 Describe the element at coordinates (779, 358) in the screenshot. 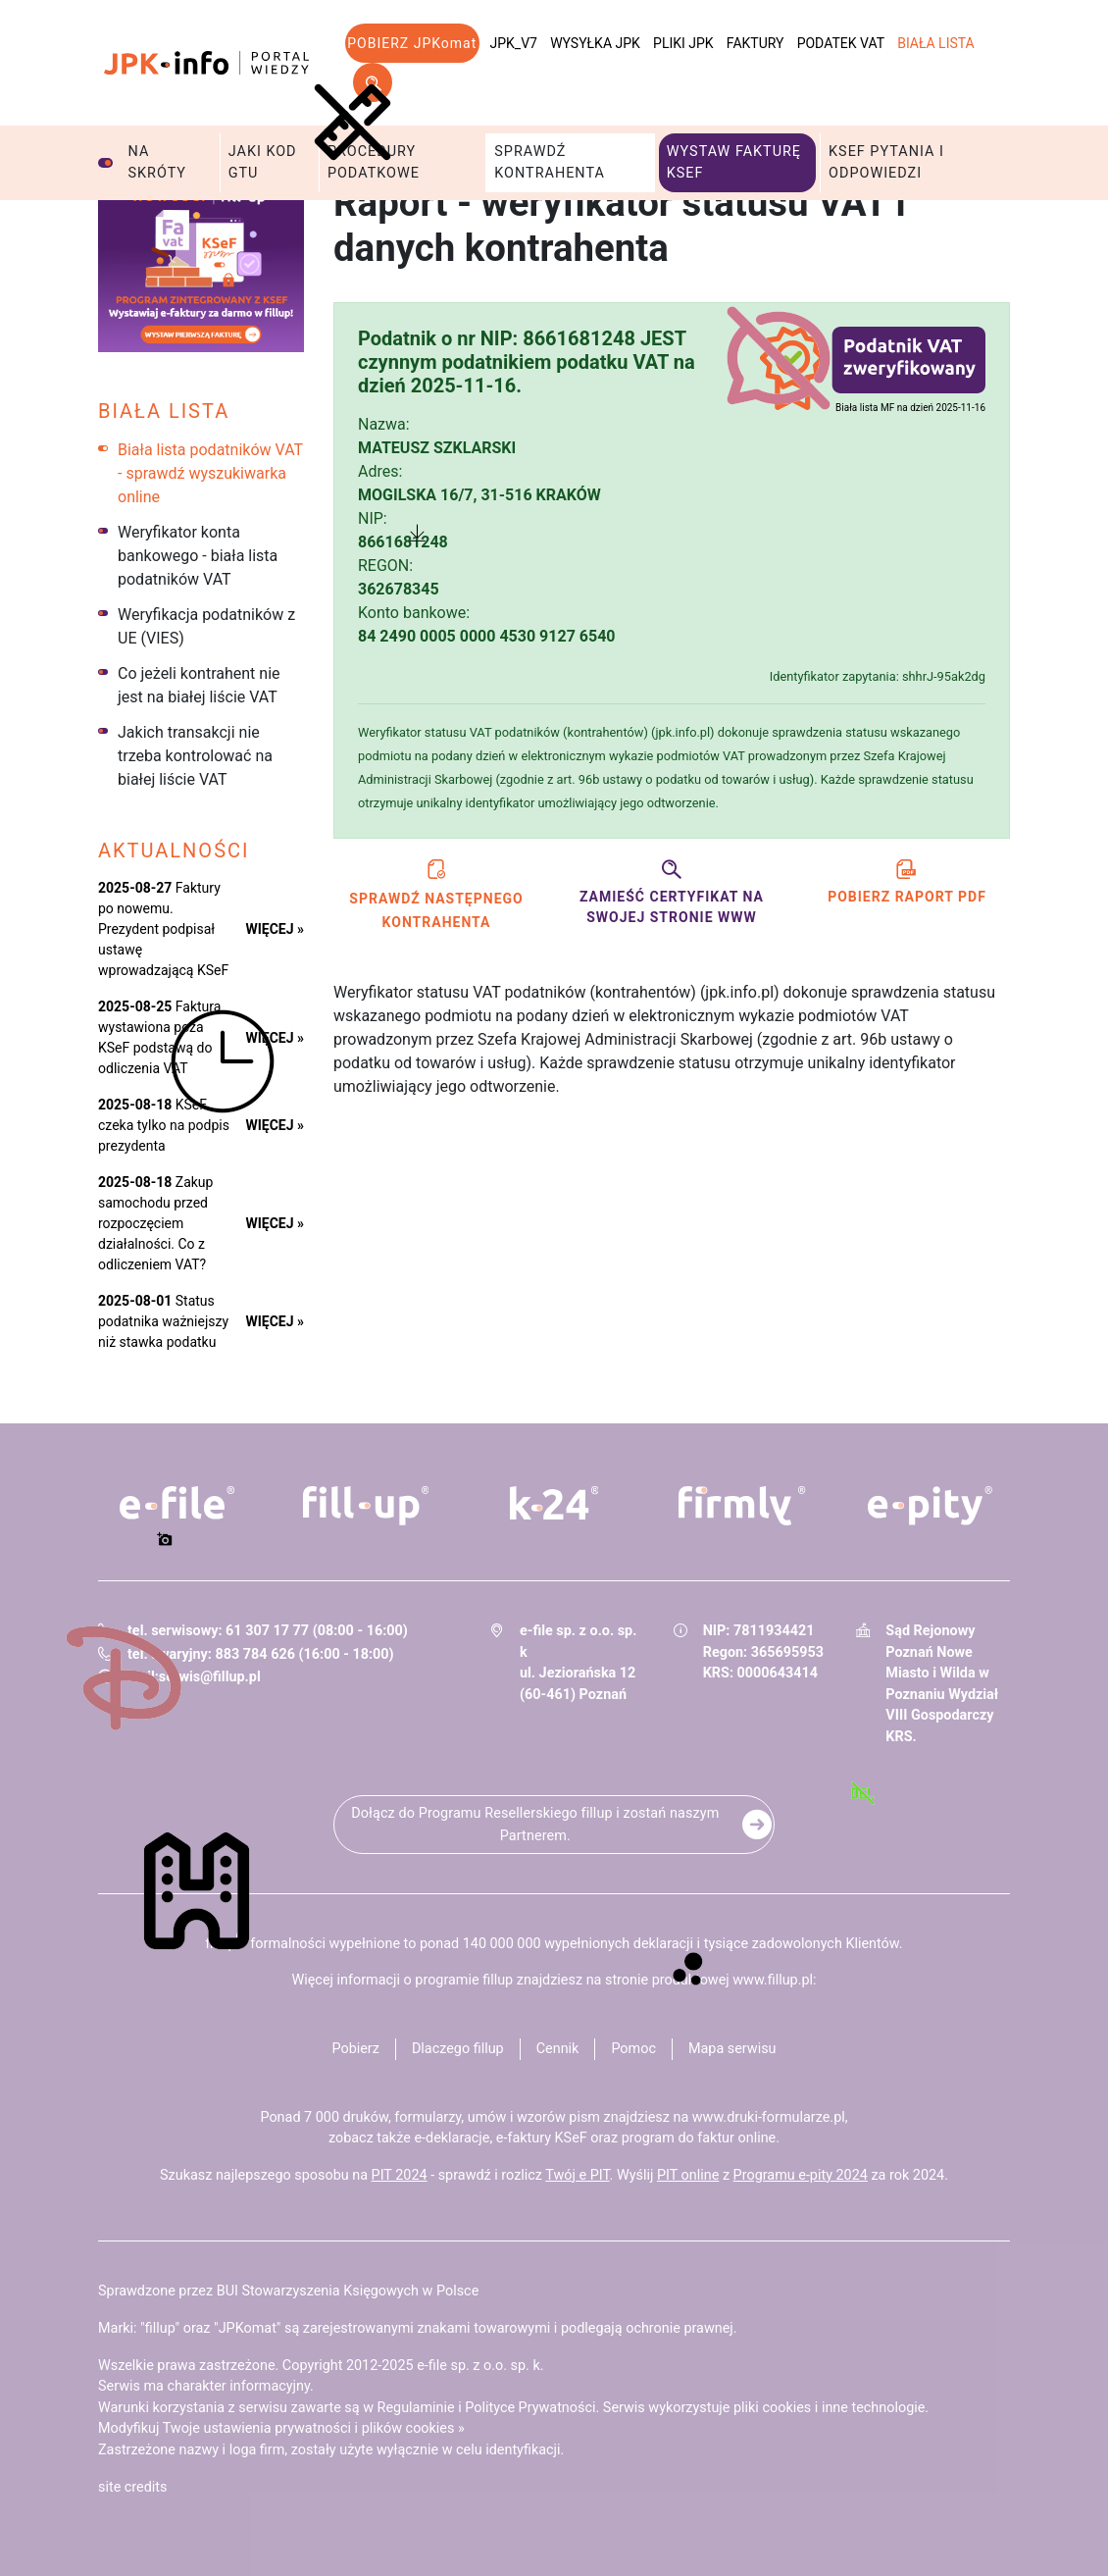

I see `messaging is disabled or unavailable` at that location.